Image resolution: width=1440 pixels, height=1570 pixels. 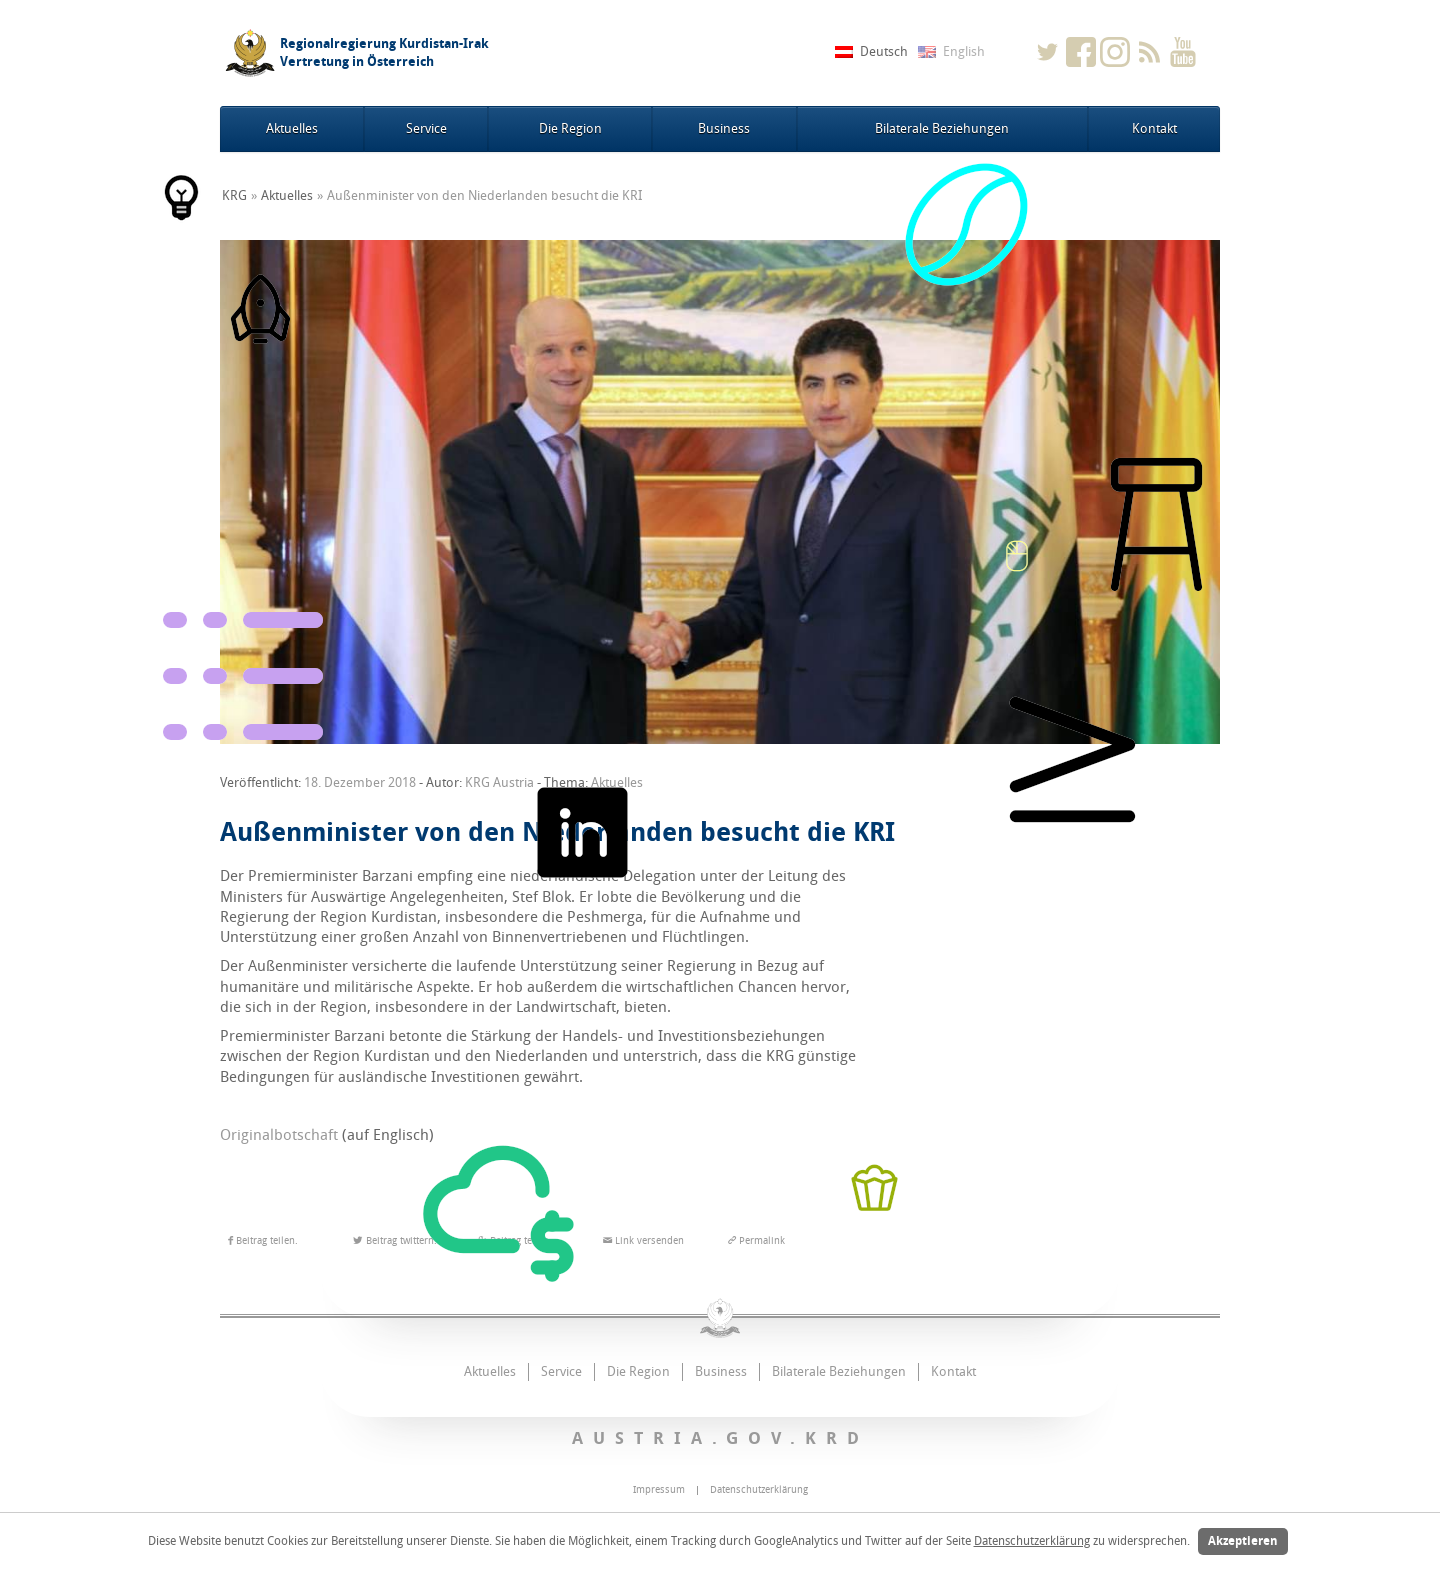 I want to click on greater than or equal to comparison operator, so click(x=1069, y=762).